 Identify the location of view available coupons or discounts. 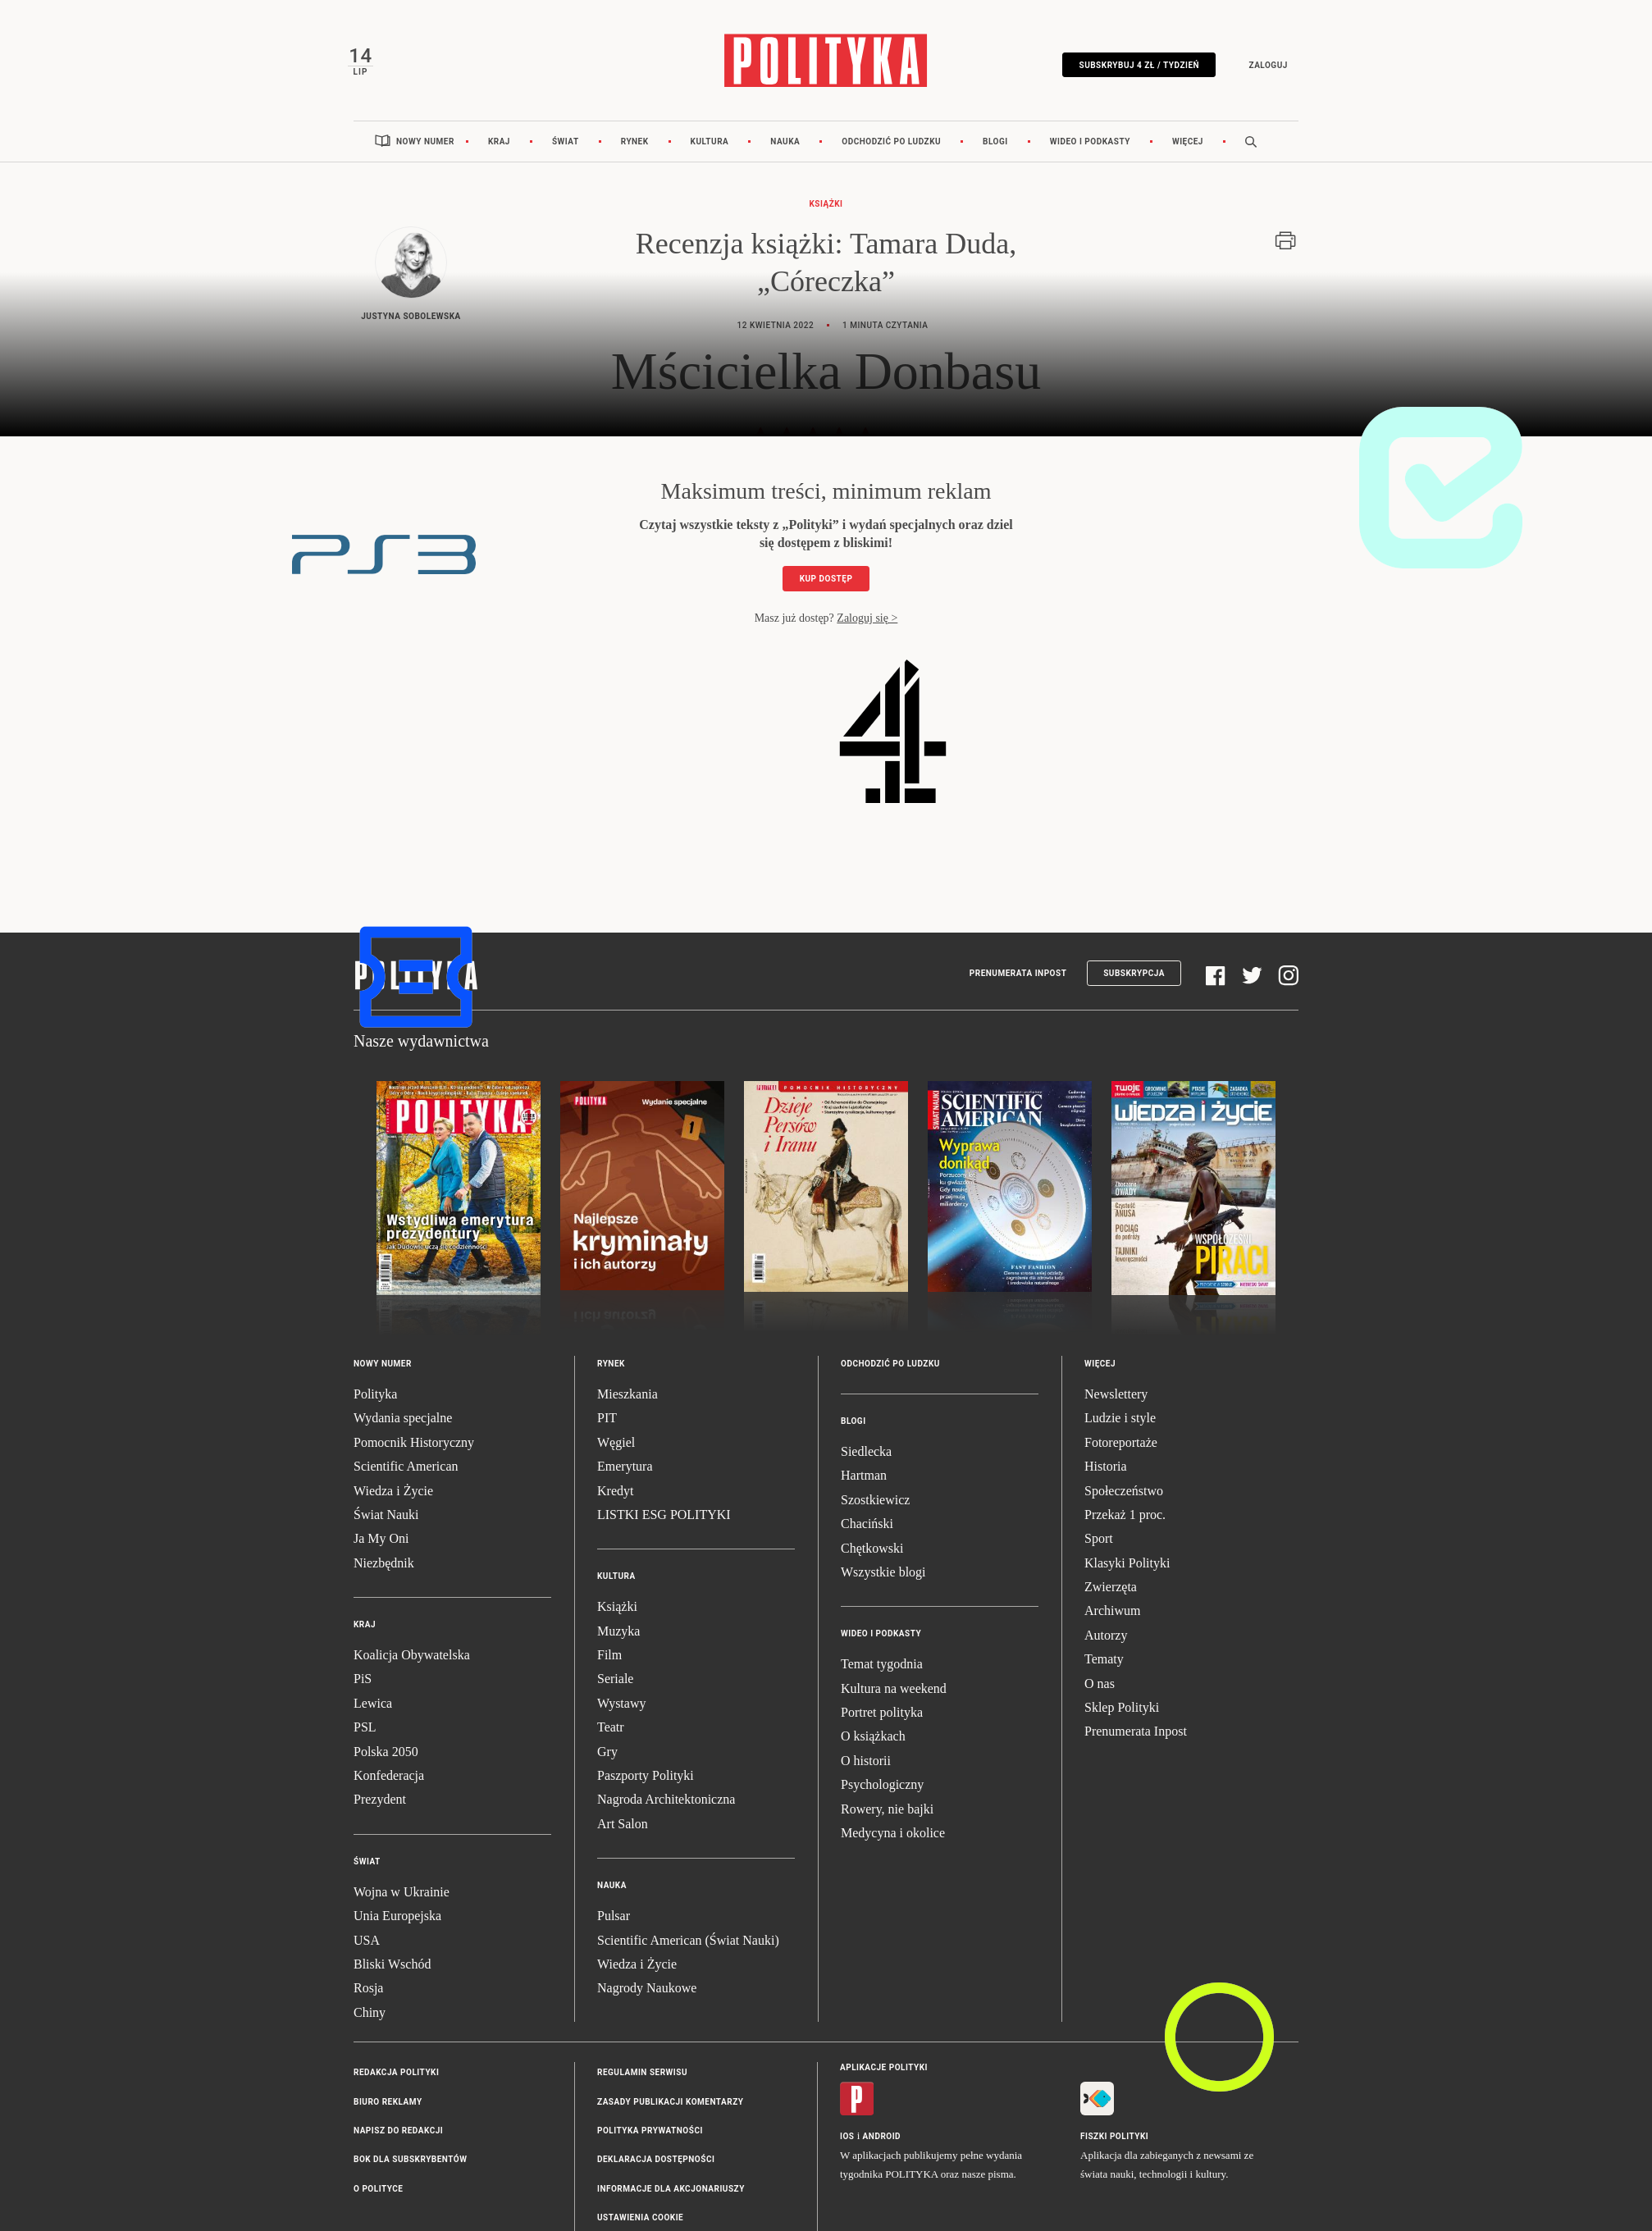
(416, 977).